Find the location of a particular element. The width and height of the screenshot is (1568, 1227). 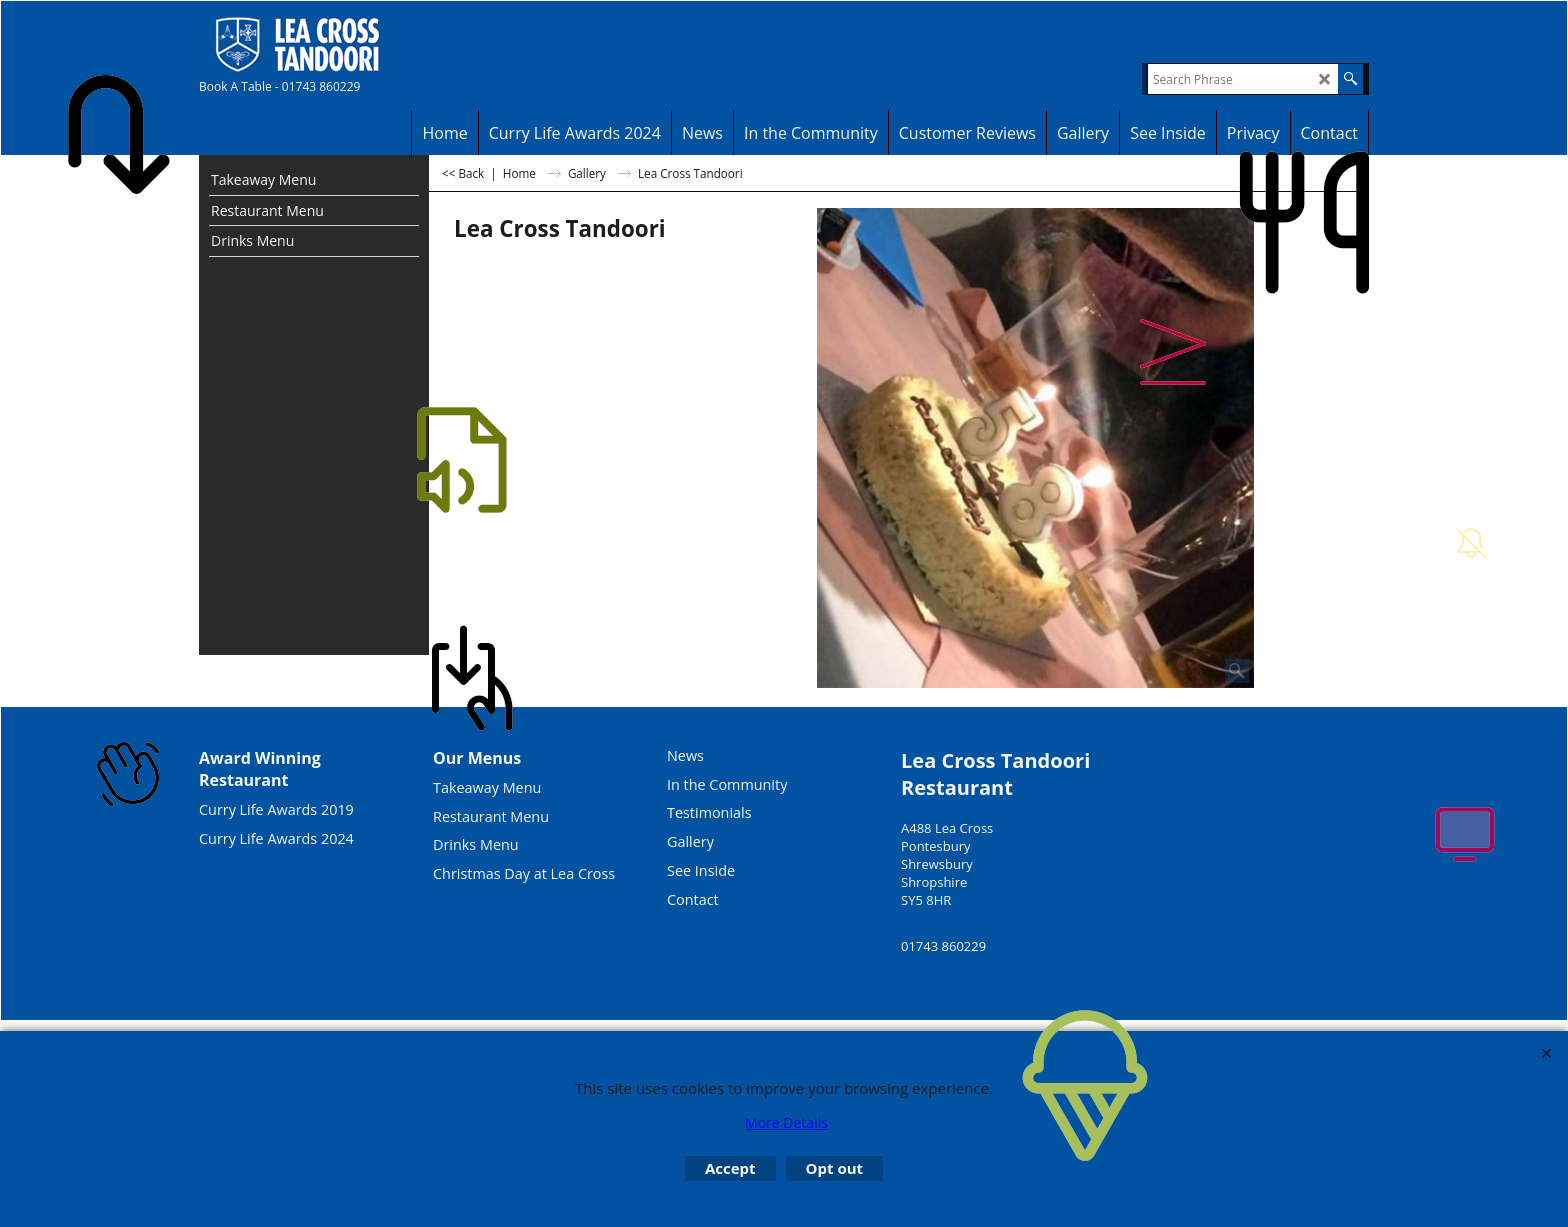

open an audio file is located at coordinates (462, 460).